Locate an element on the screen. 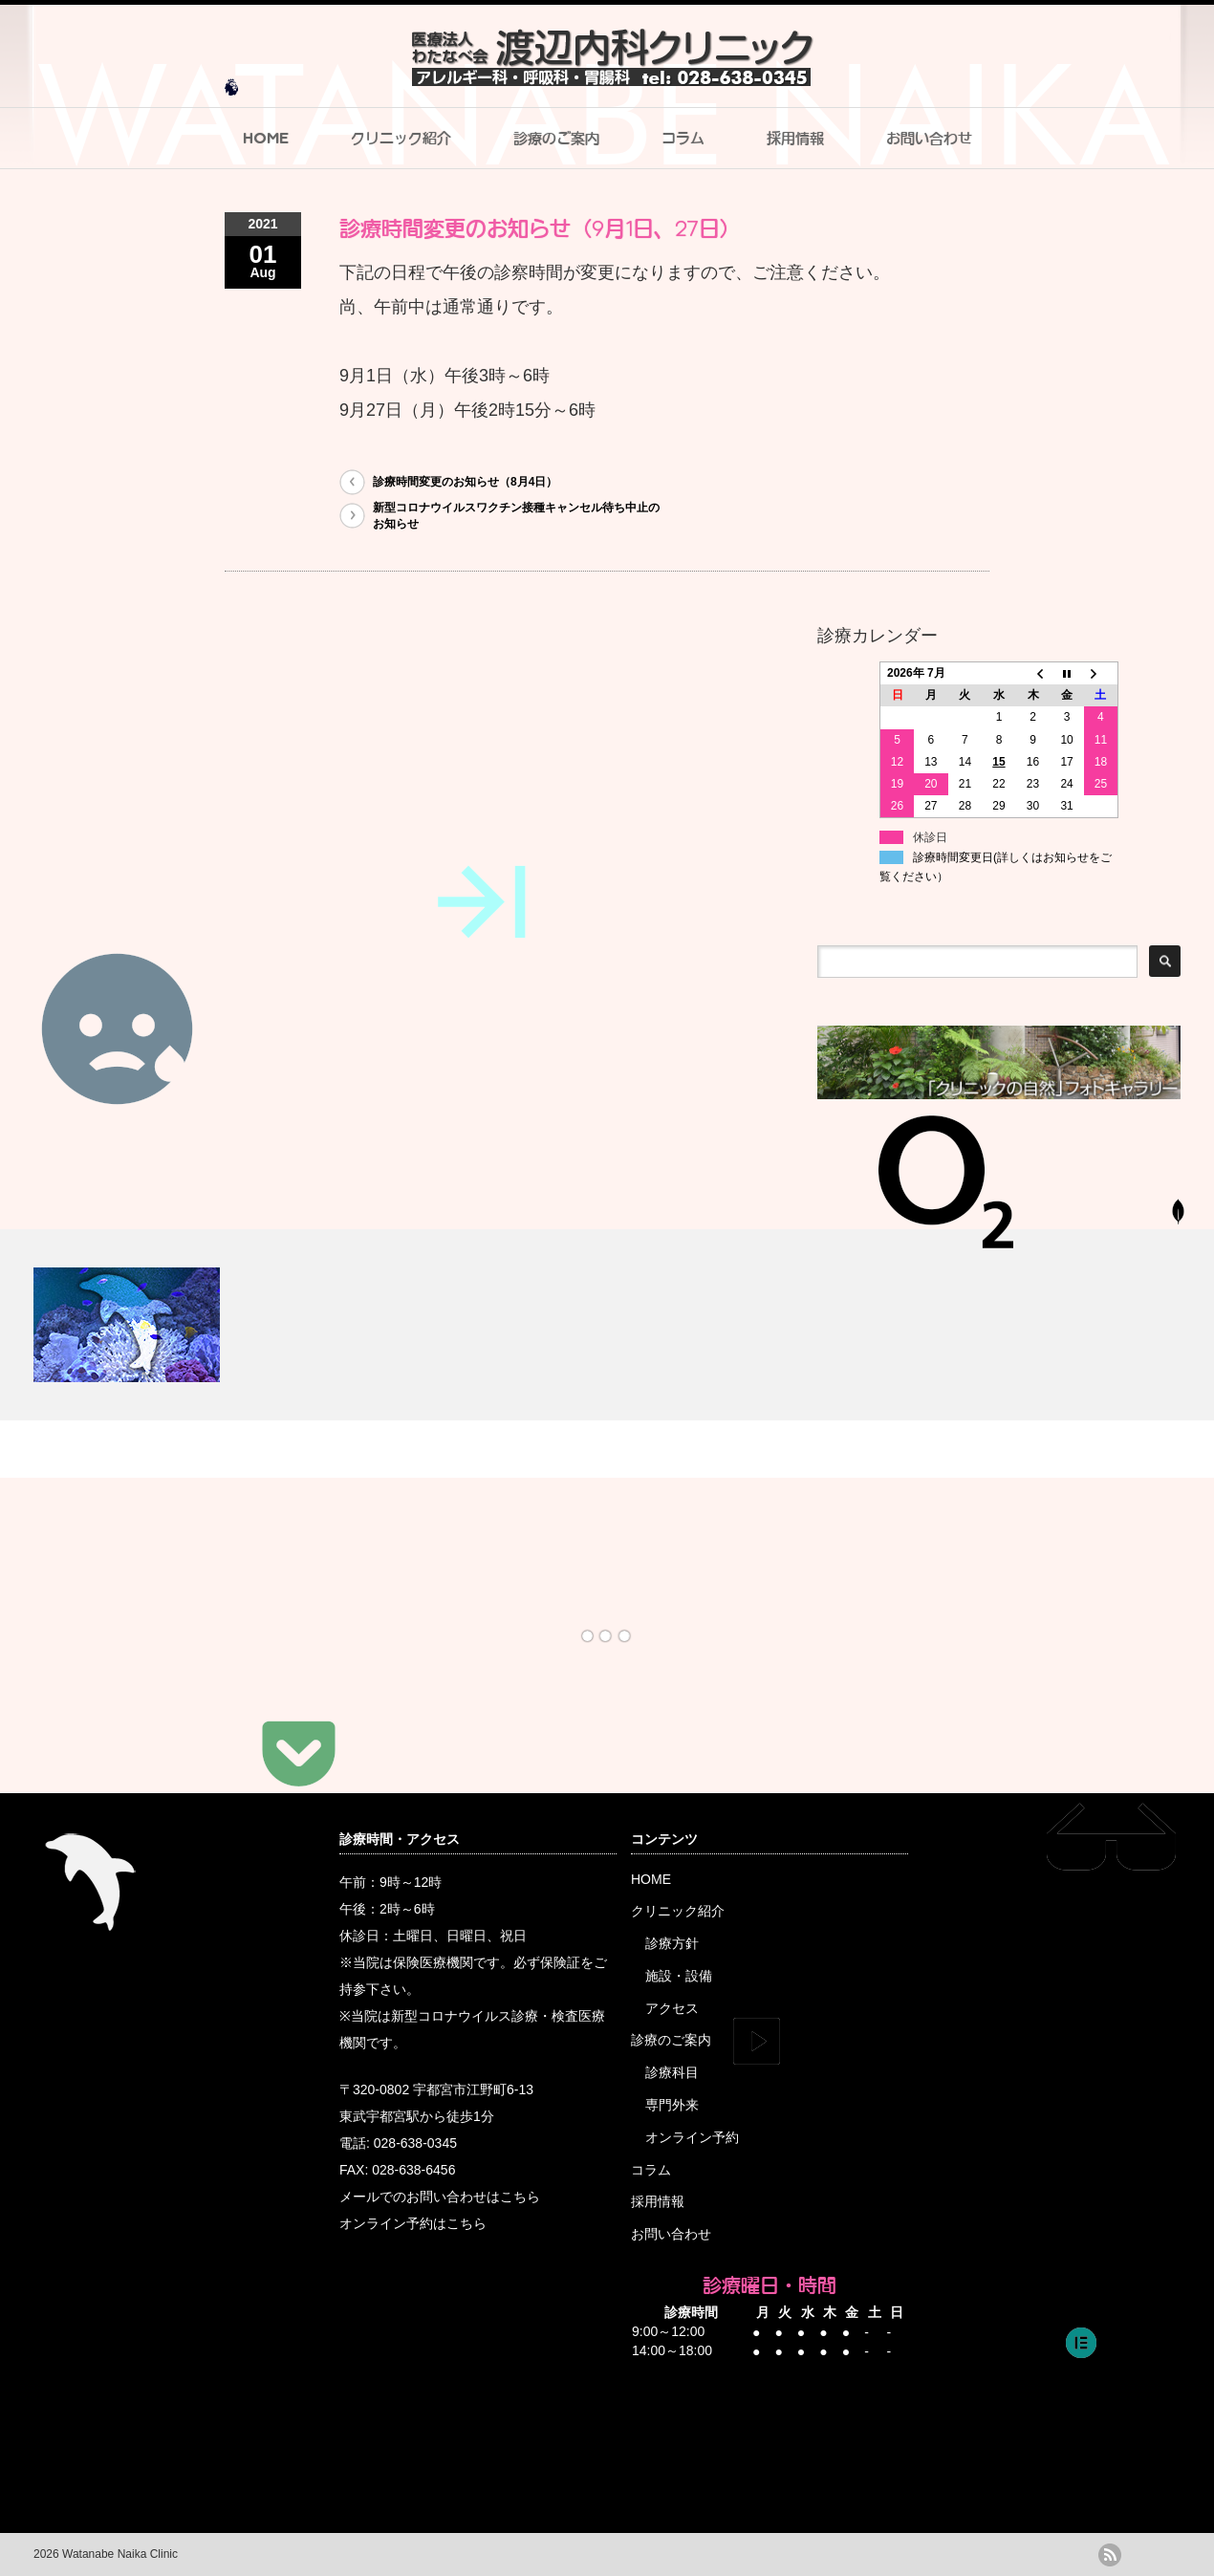  play video content is located at coordinates (756, 2041).